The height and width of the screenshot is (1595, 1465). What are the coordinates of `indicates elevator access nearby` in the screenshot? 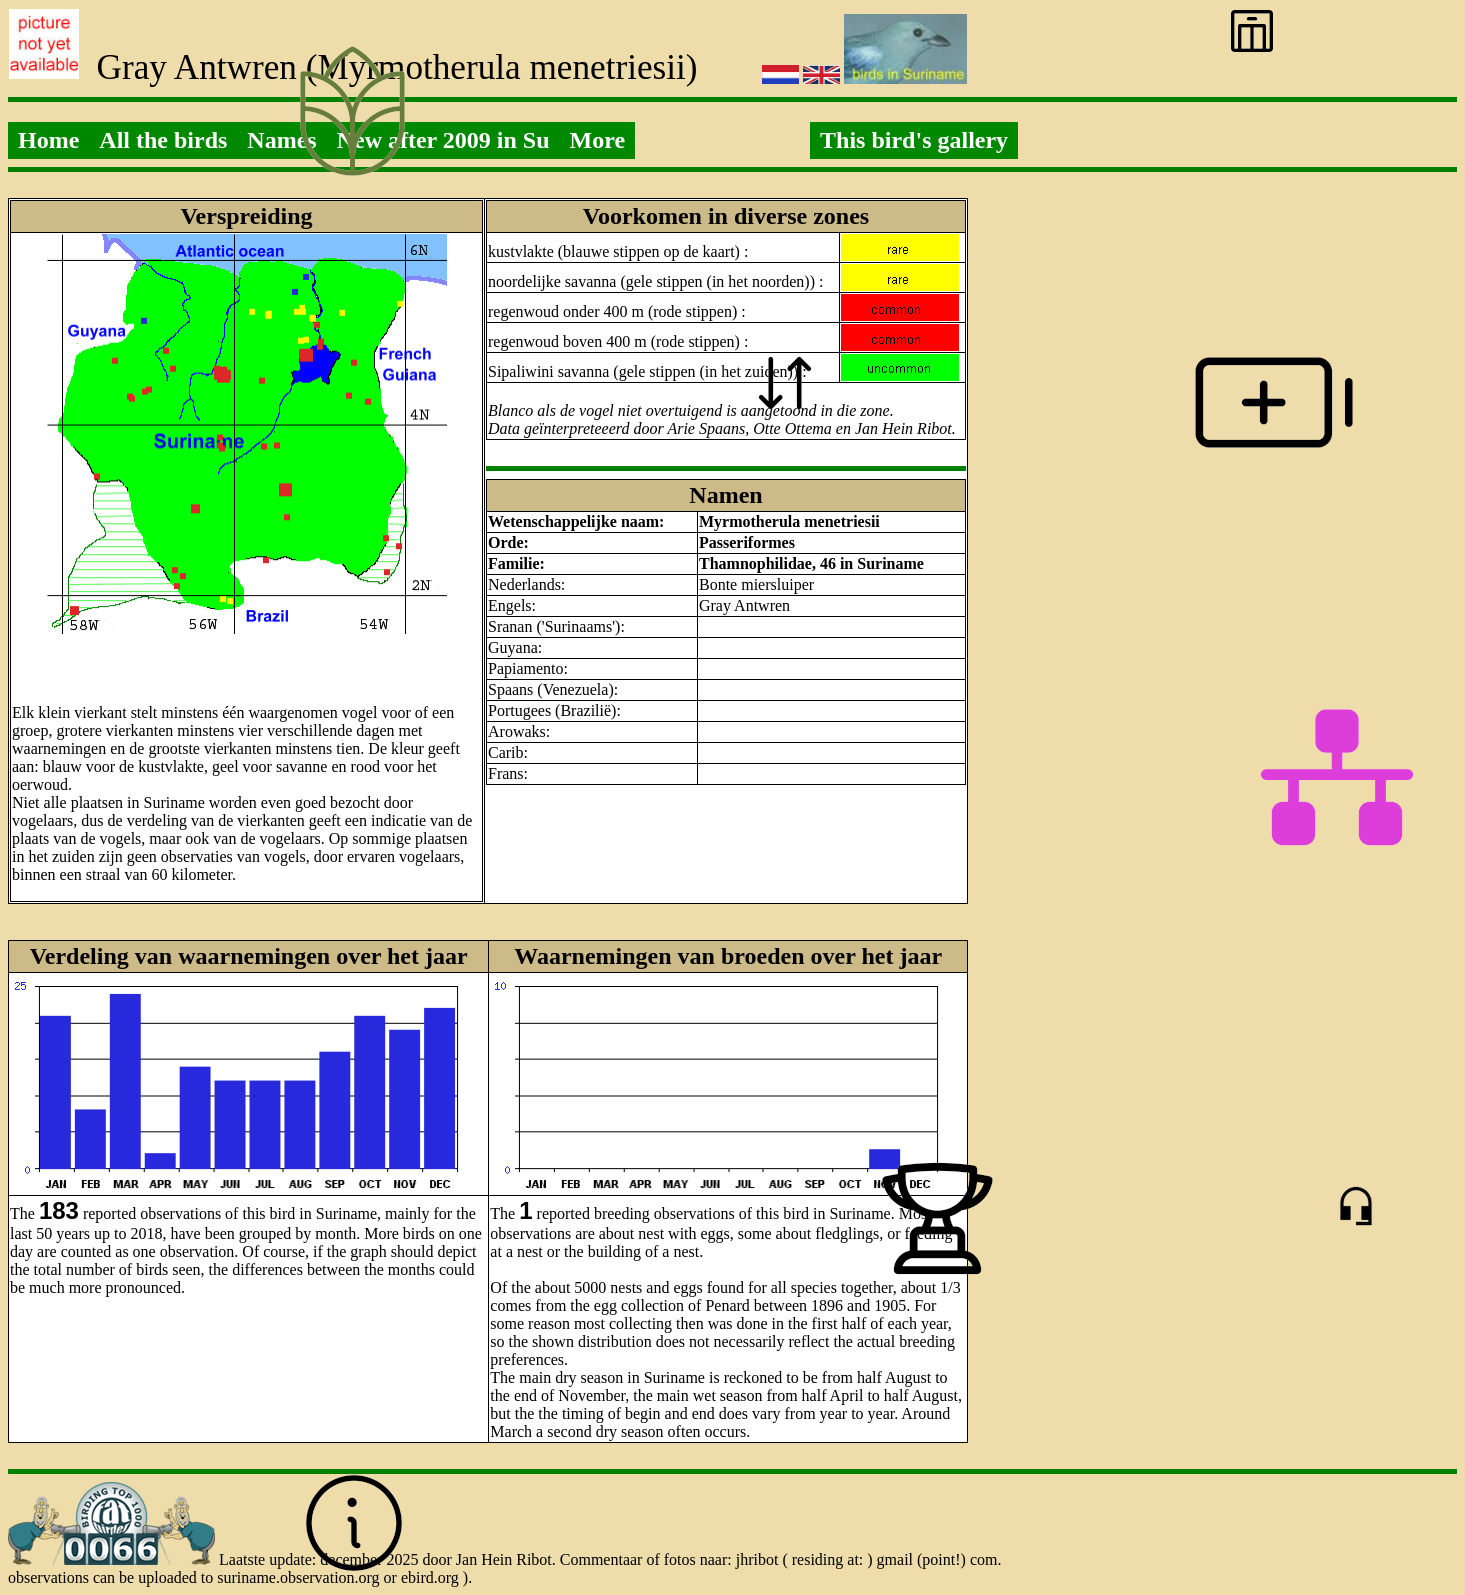 It's located at (1252, 31).